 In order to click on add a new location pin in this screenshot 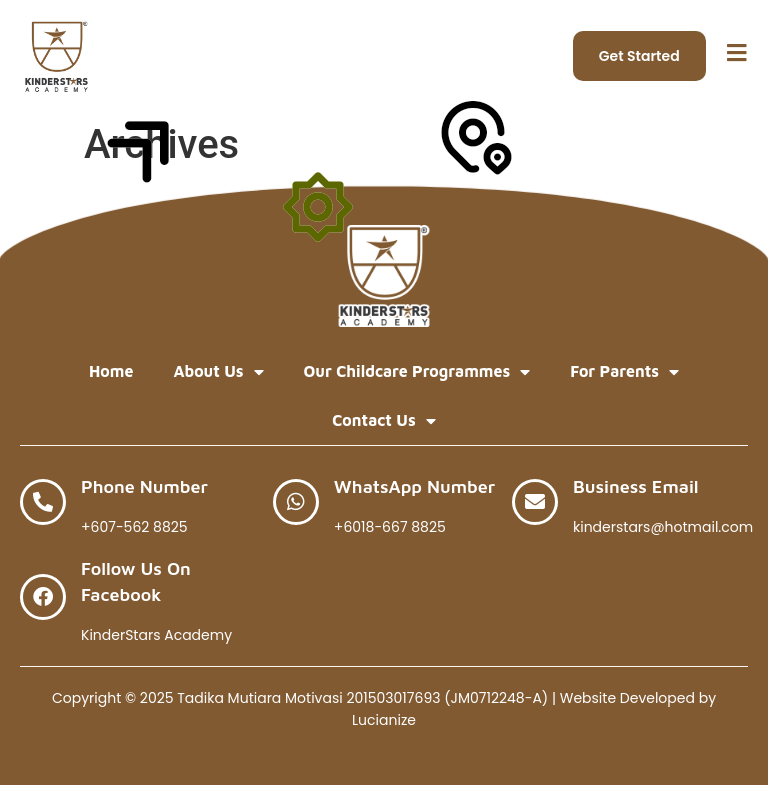, I will do `click(473, 136)`.